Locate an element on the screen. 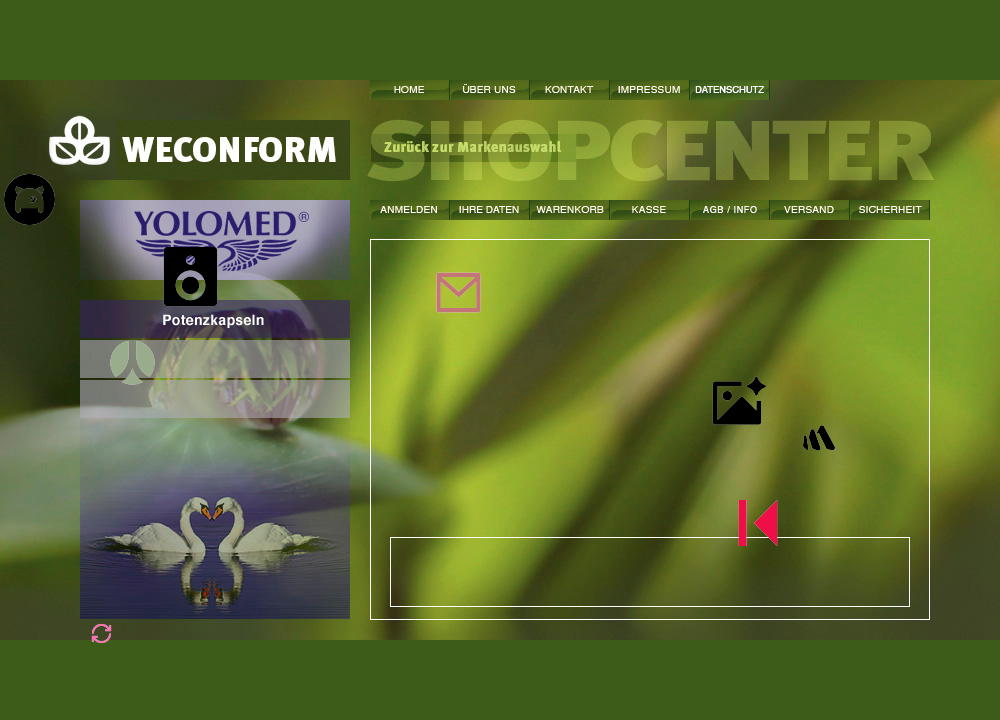 The width and height of the screenshot is (1000, 720). adjust speaker or audio output settings is located at coordinates (190, 276).